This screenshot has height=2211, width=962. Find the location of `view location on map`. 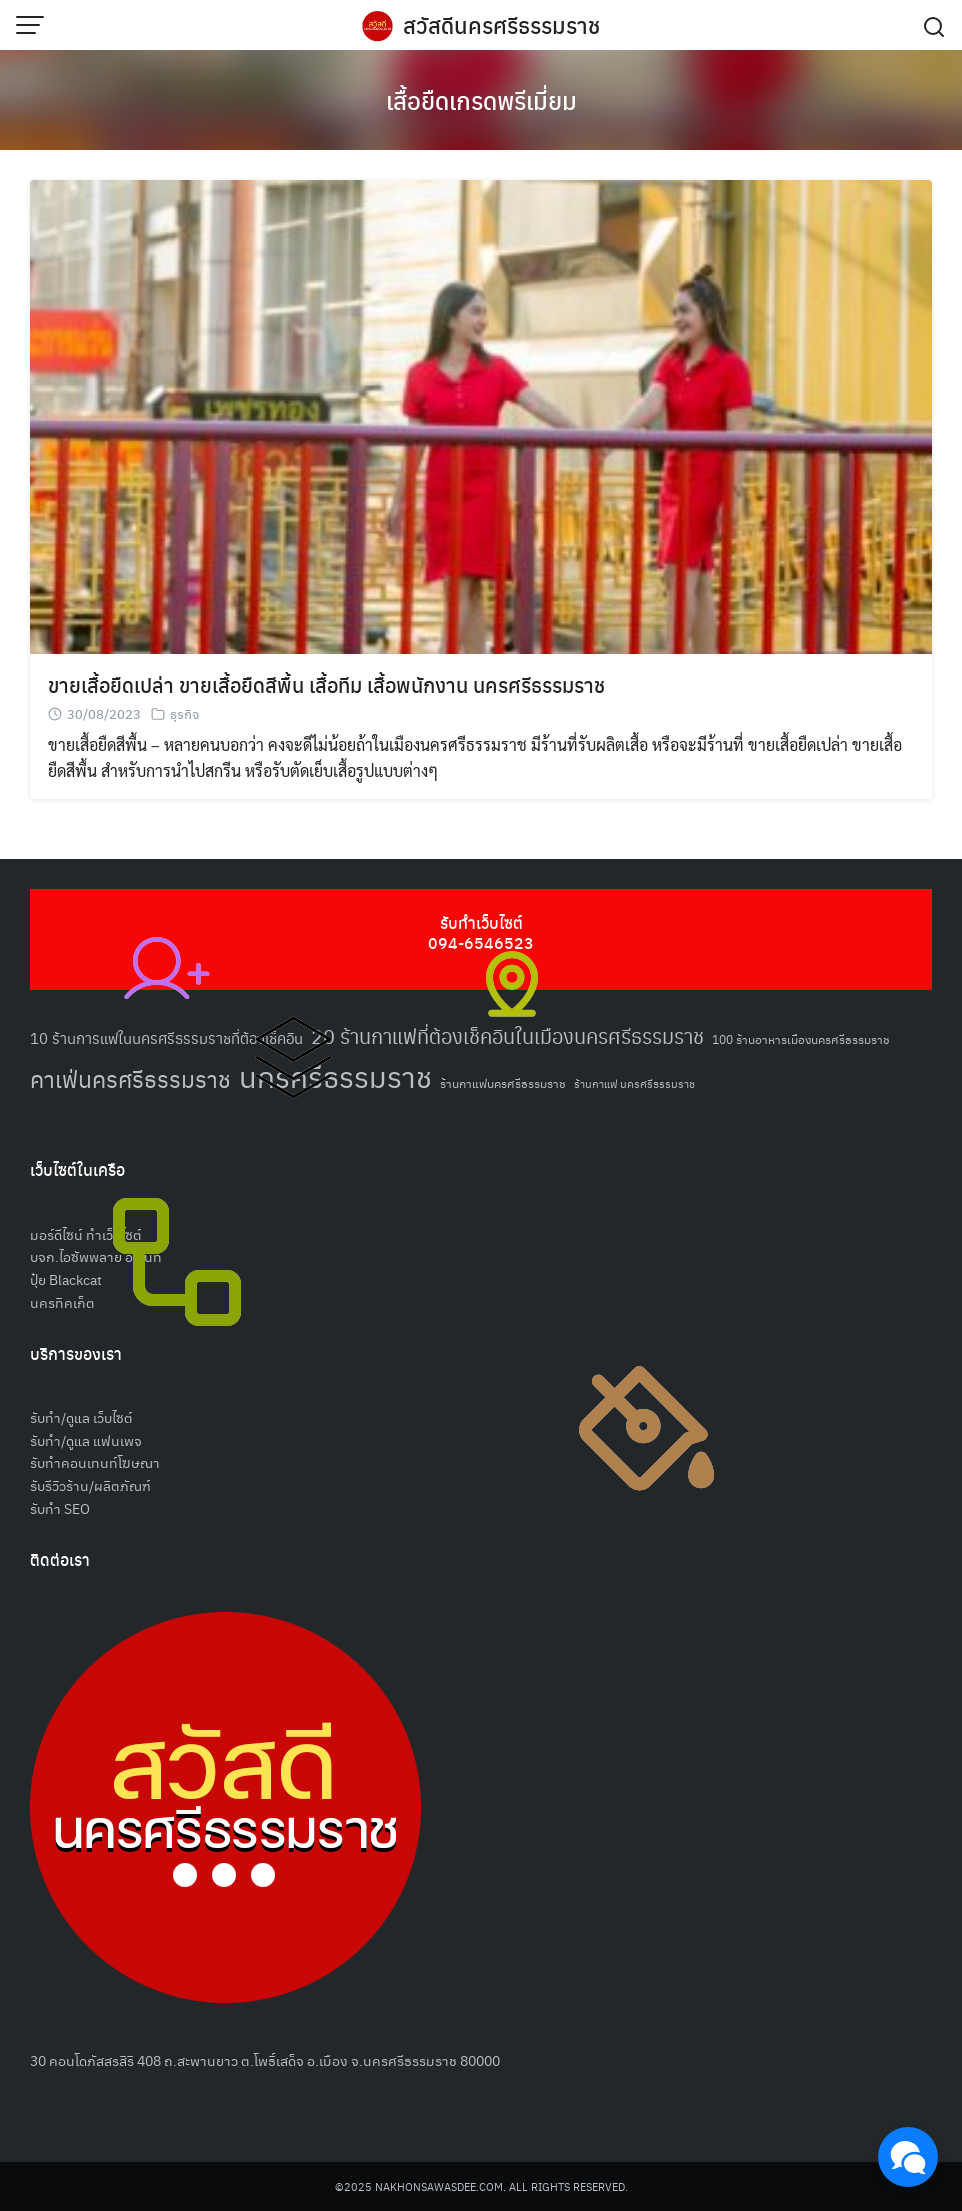

view location on map is located at coordinates (512, 984).